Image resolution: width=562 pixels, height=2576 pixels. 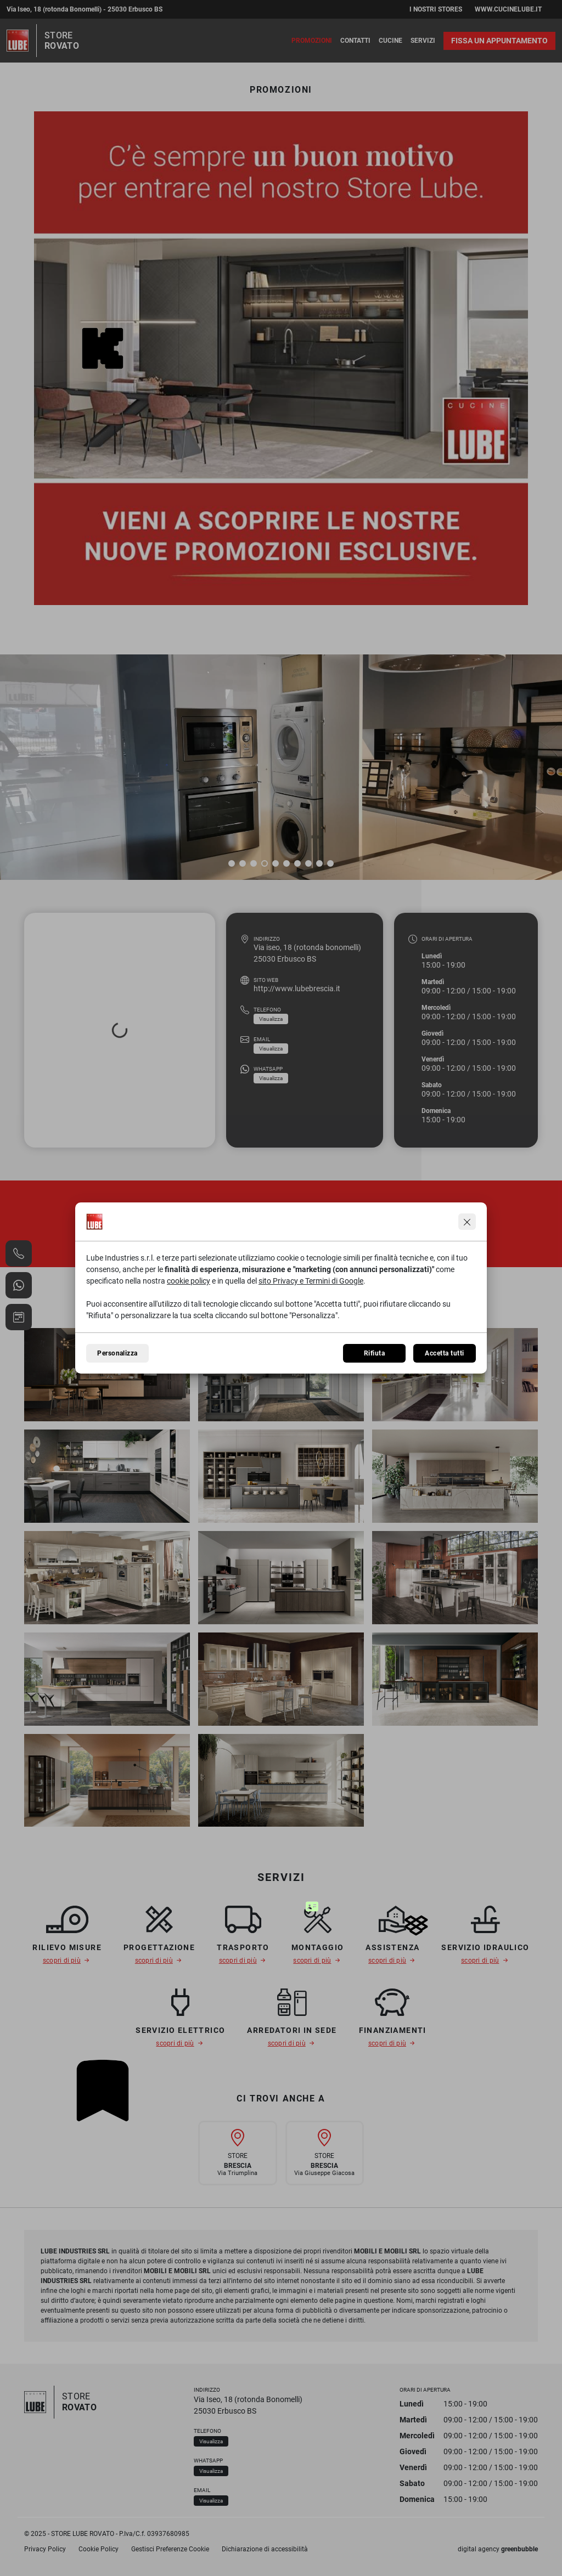 What do you see at coordinates (416, 1925) in the screenshot?
I see `connect to dropbox account` at bounding box center [416, 1925].